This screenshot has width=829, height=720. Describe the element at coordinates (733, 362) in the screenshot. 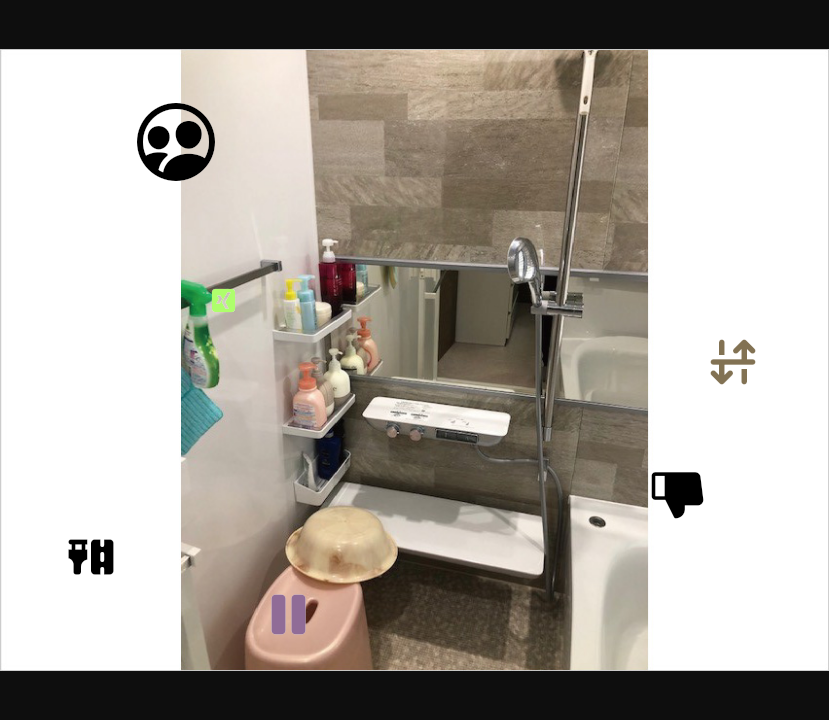

I see `swap or exchange items between two lists` at that location.